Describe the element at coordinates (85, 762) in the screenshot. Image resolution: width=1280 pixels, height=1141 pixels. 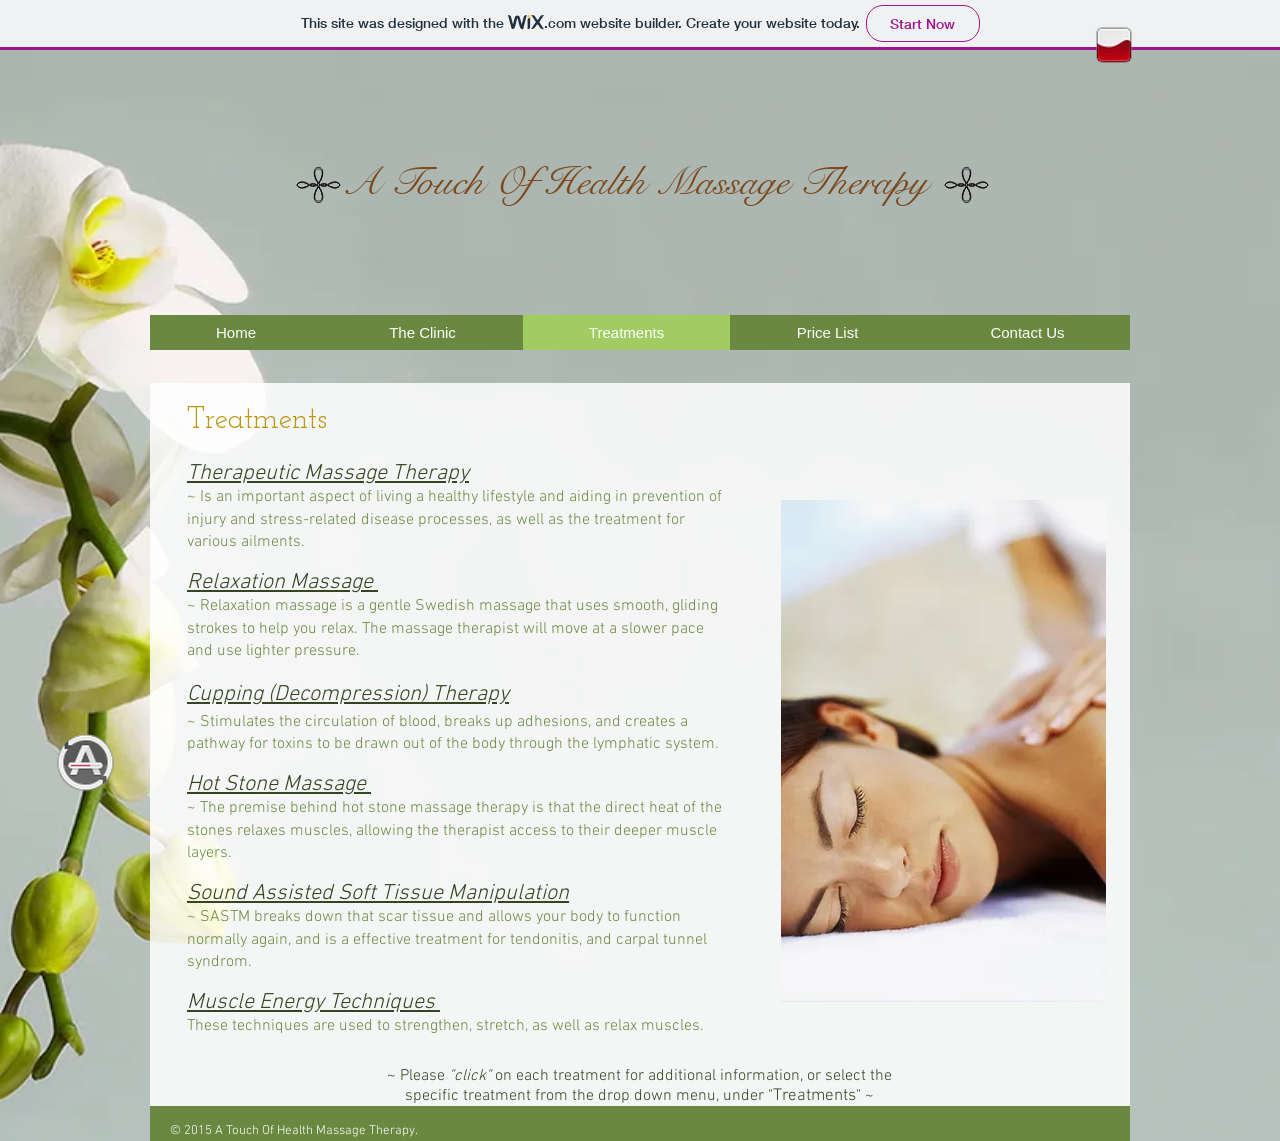
I see `check for available system updates` at that location.